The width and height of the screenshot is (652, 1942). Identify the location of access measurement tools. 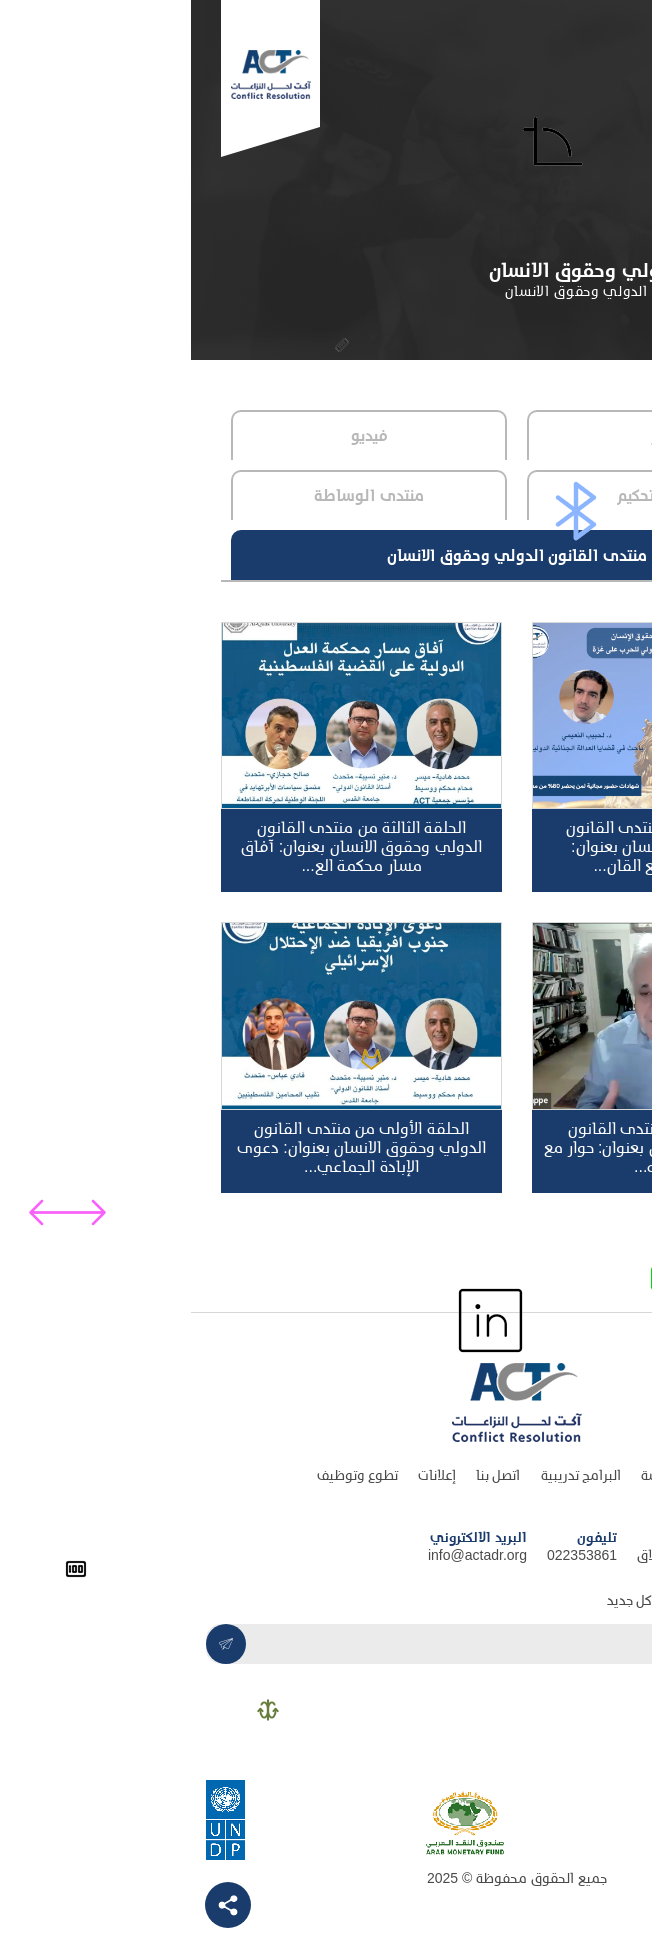
(342, 345).